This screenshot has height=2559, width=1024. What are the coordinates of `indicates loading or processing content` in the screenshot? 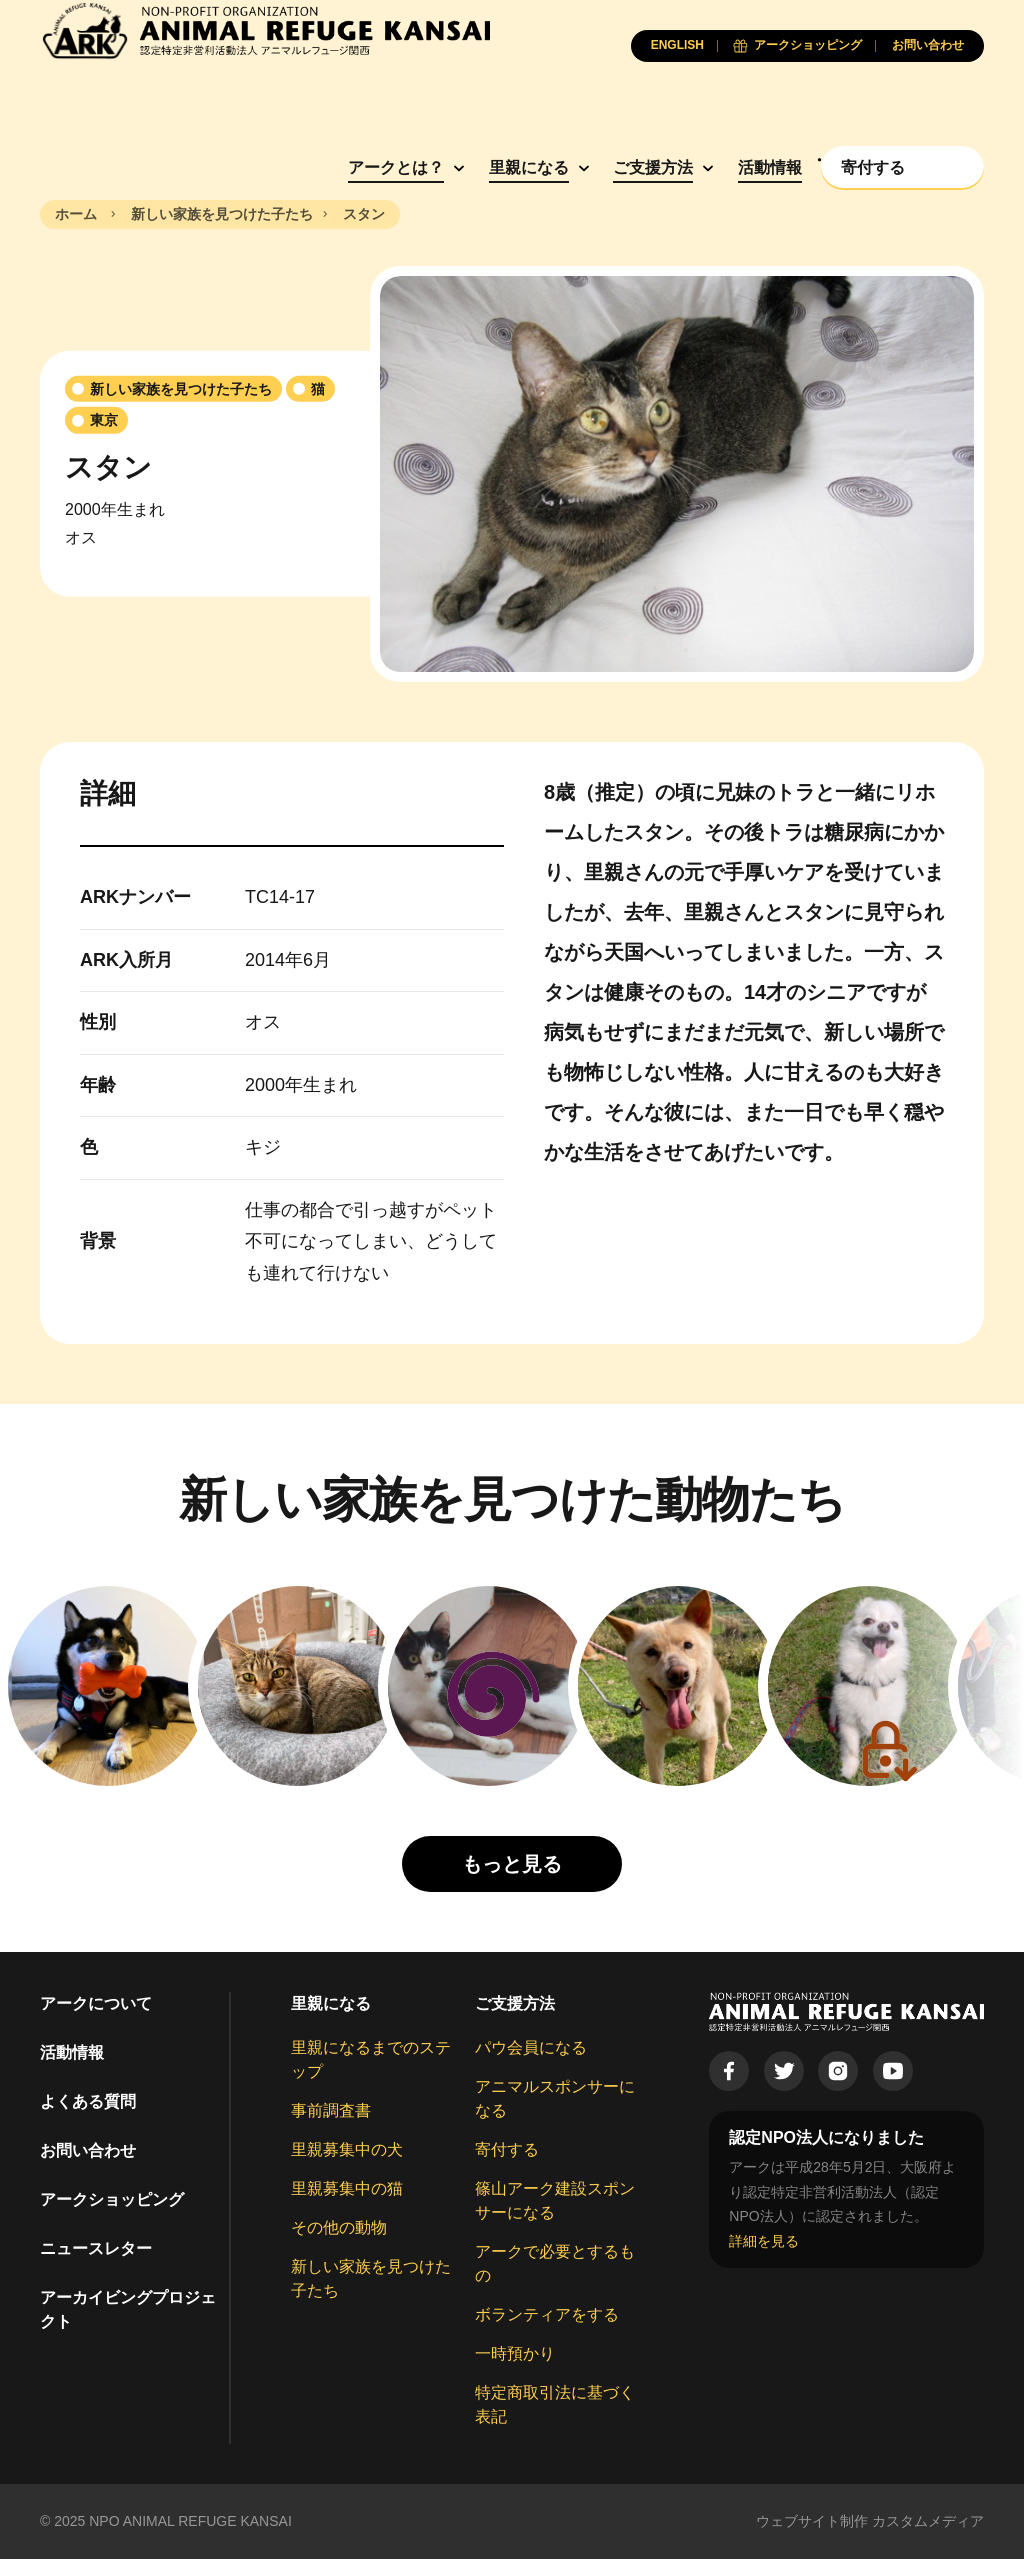 It's located at (488, 1692).